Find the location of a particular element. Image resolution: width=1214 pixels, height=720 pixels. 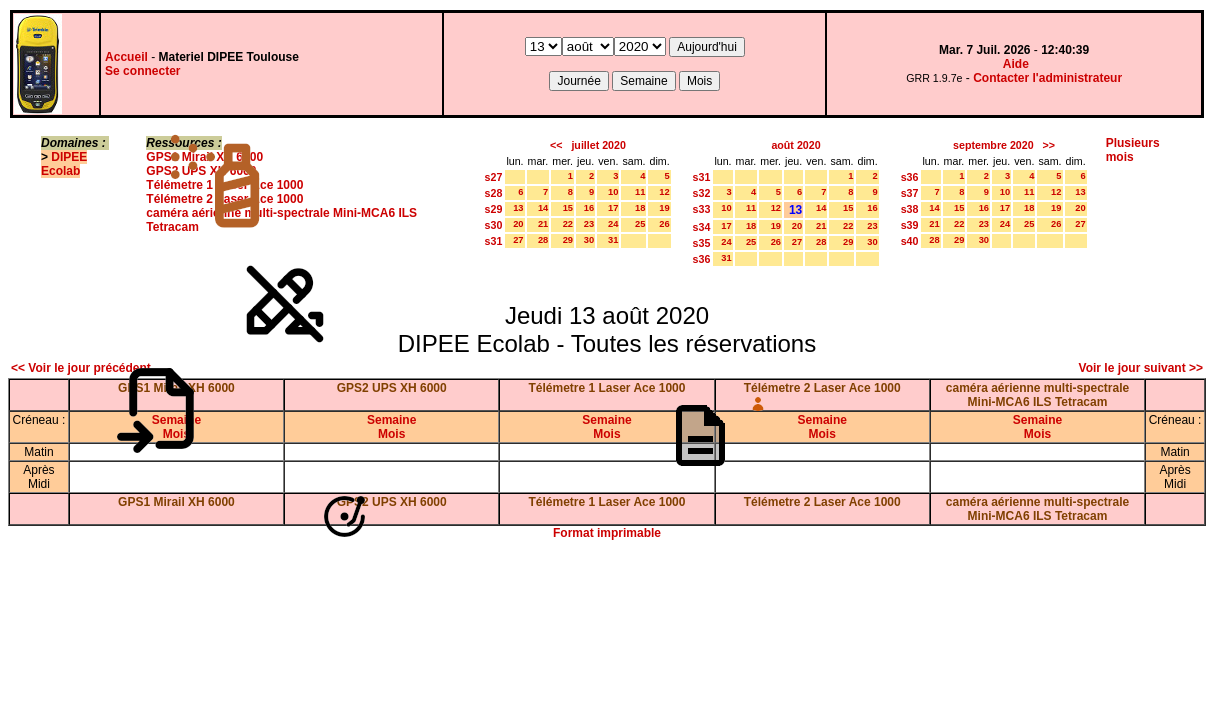

view document details is located at coordinates (700, 435).